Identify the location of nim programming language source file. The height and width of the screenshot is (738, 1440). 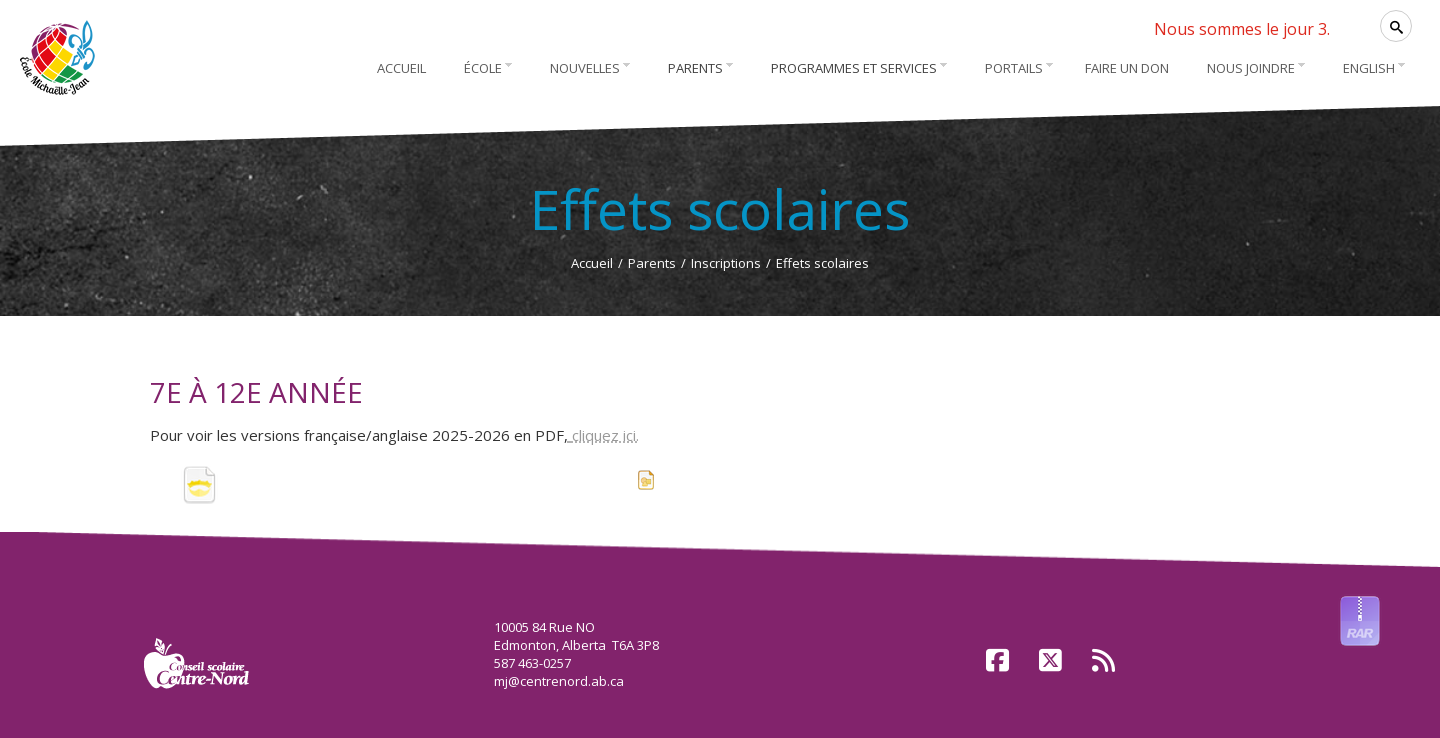
(199, 484).